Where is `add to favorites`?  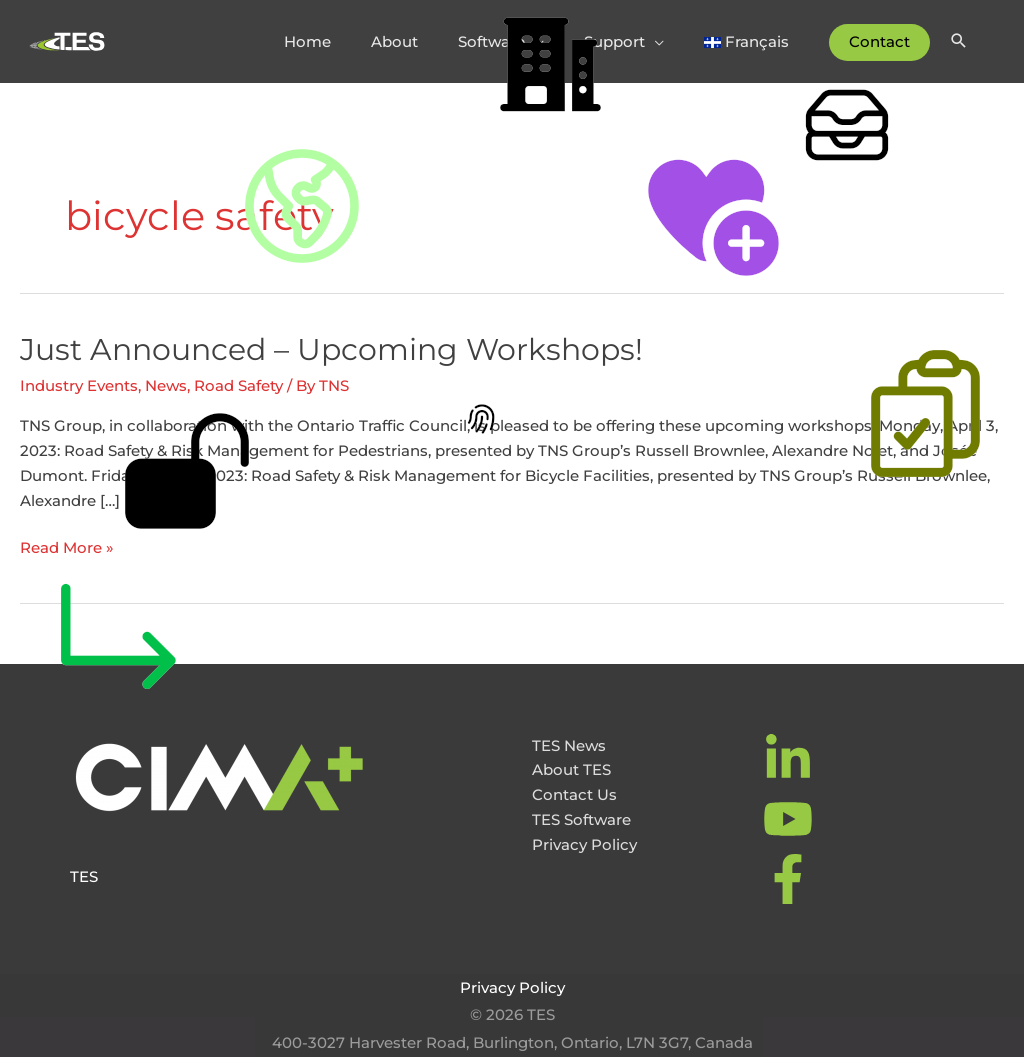
add to favorites is located at coordinates (713, 210).